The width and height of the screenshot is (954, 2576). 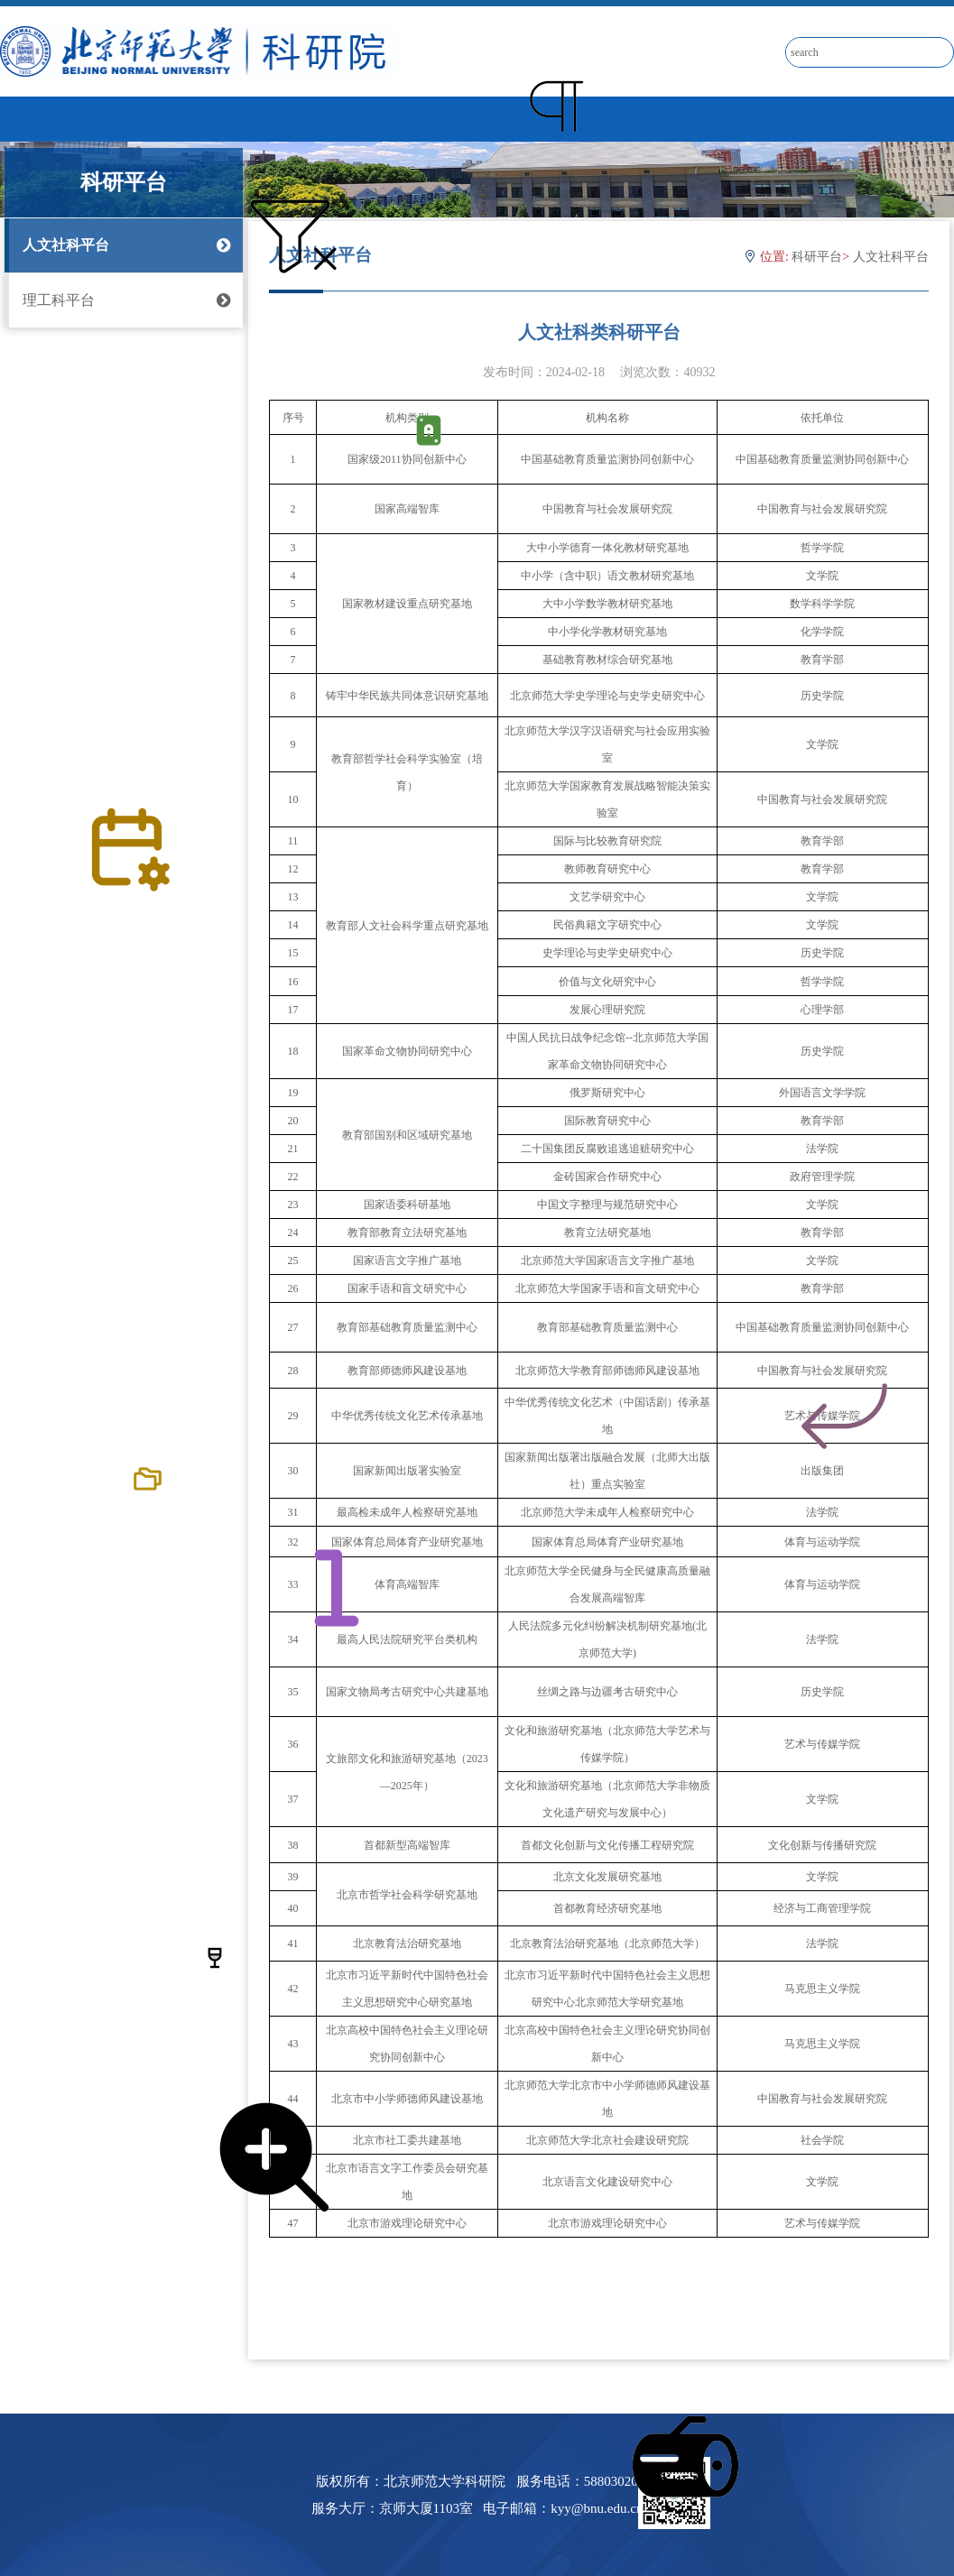 What do you see at coordinates (337, 1588) in the screenshot?
I see `indicates the number one or first item in a list` at bounding box center [337, 1588].